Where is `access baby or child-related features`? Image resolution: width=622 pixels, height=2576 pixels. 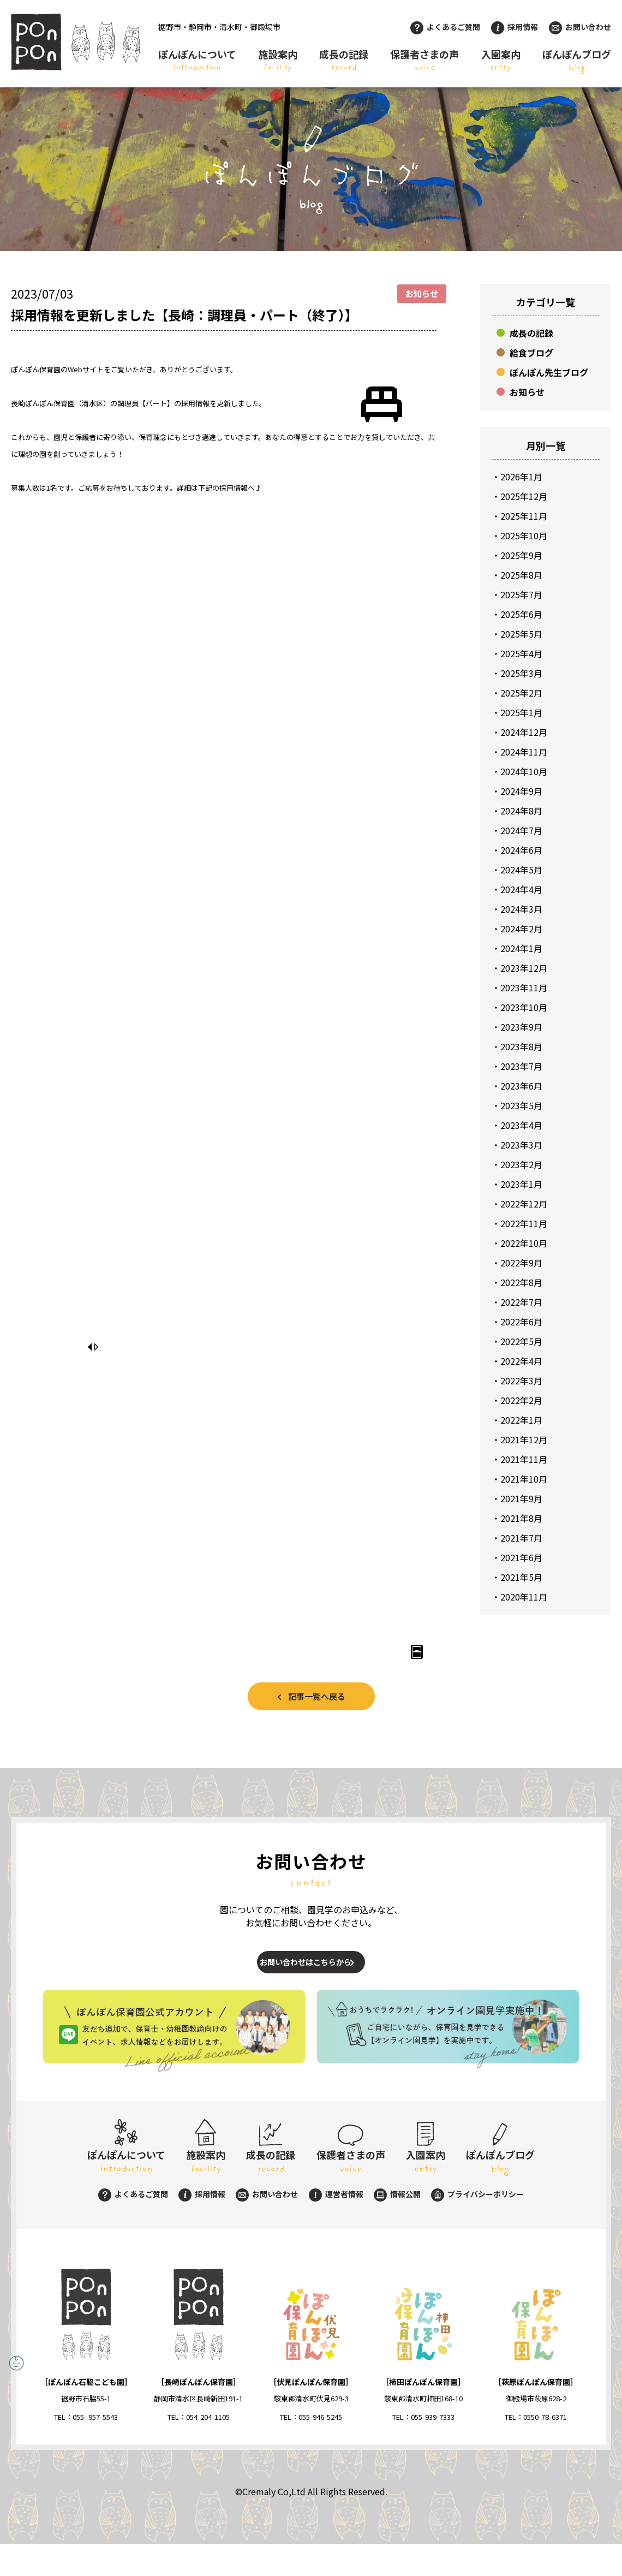 access baby or child-related features is located at coordinates (16, 2363).